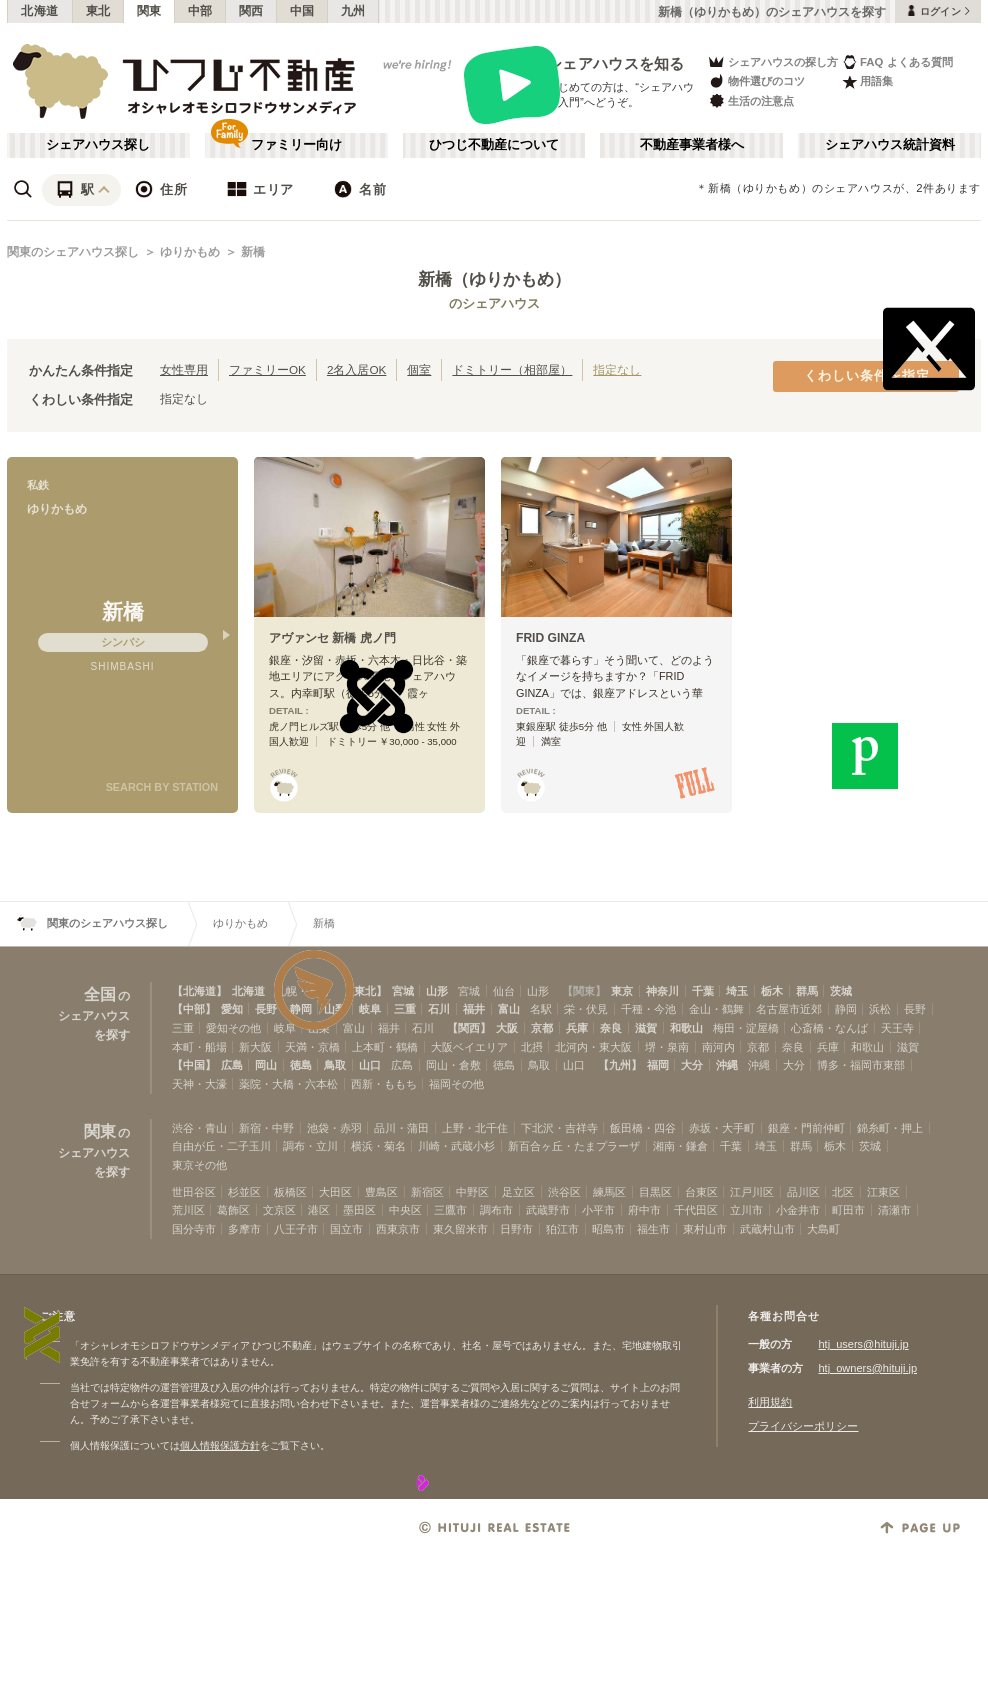 Image resolution: width=988 pixels, height=1695 pixels. What do you see at coordinates (42, 1335) in the screenshot?
I see `helix brand logo` at bounding box center [42, 1335].